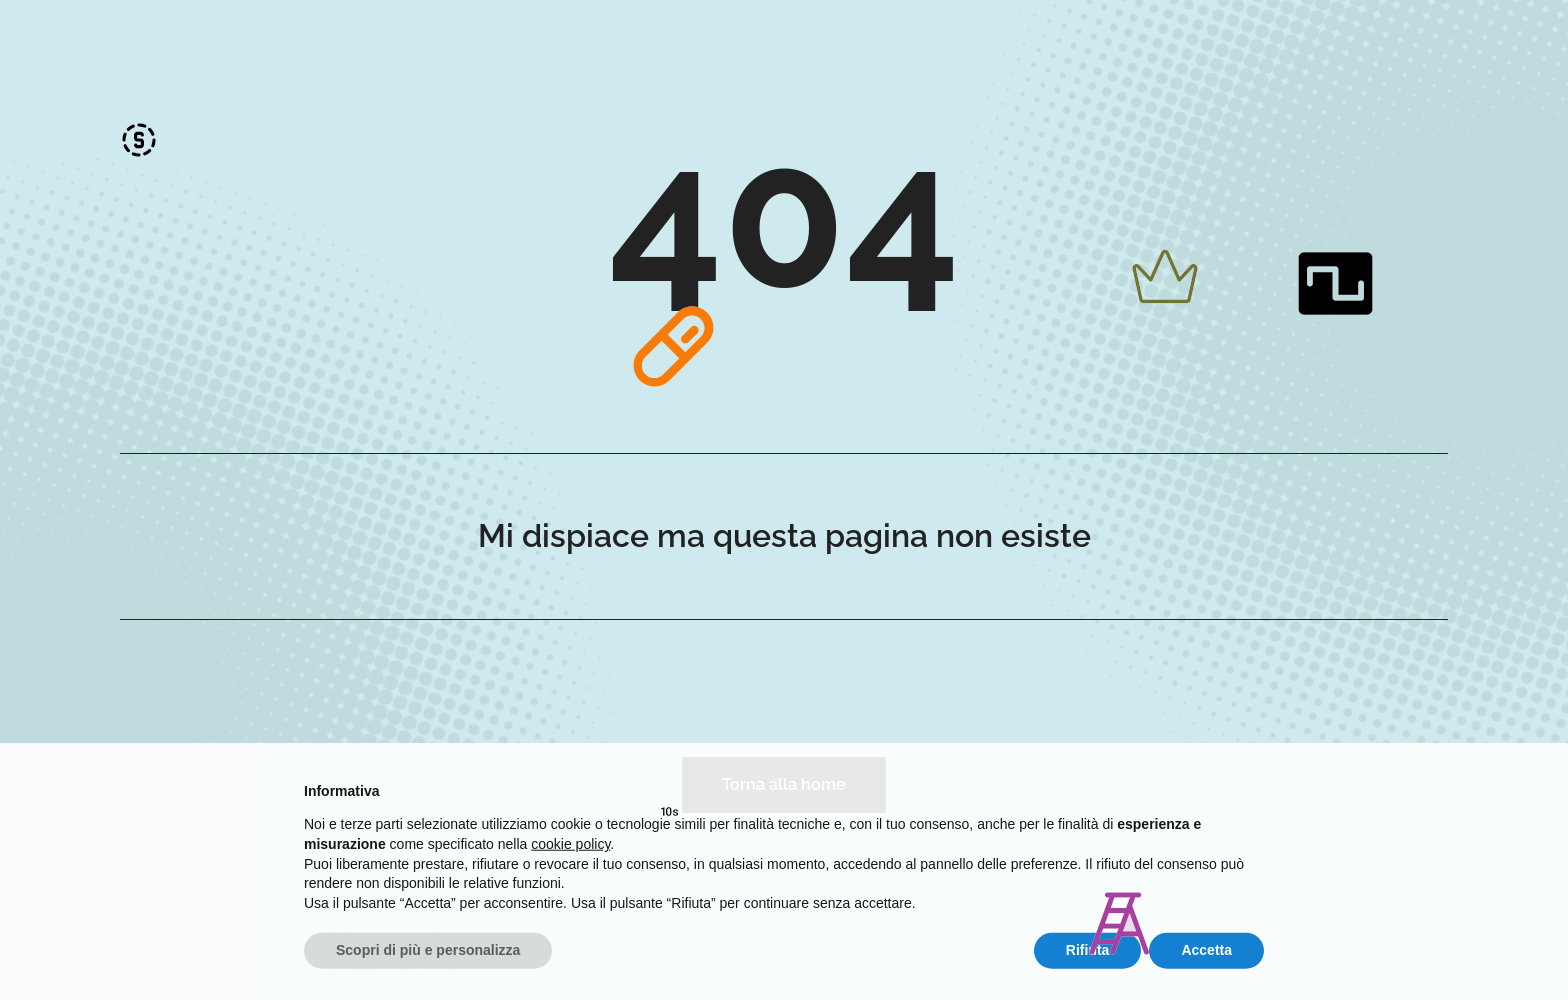  Describe the element at coordinates (1120, 923) in the screenshot. I see `access tools or equipment section` at that location.